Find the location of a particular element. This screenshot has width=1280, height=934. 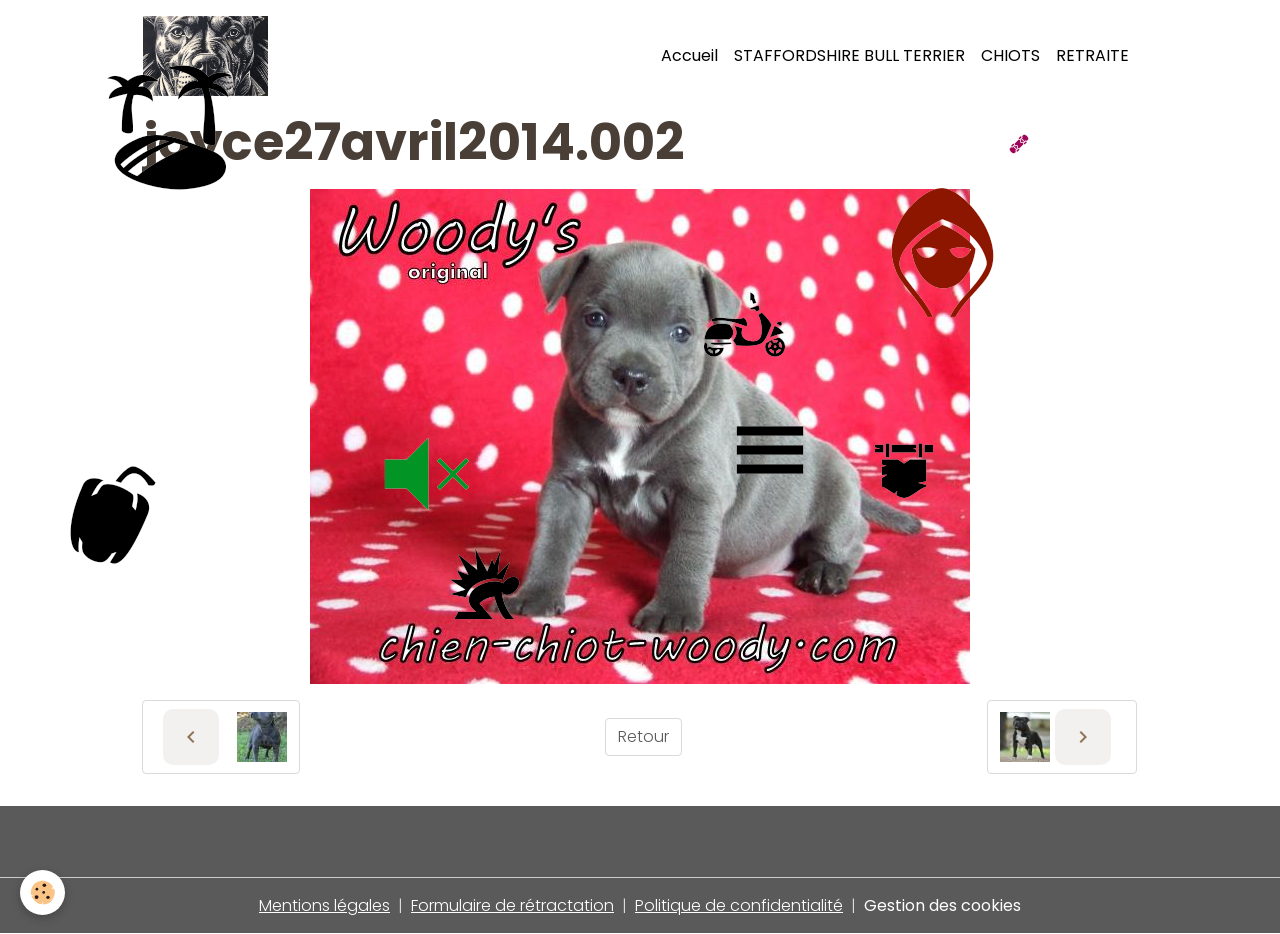

access skateboarding or skating activities is located at coordinates (1019, 144).